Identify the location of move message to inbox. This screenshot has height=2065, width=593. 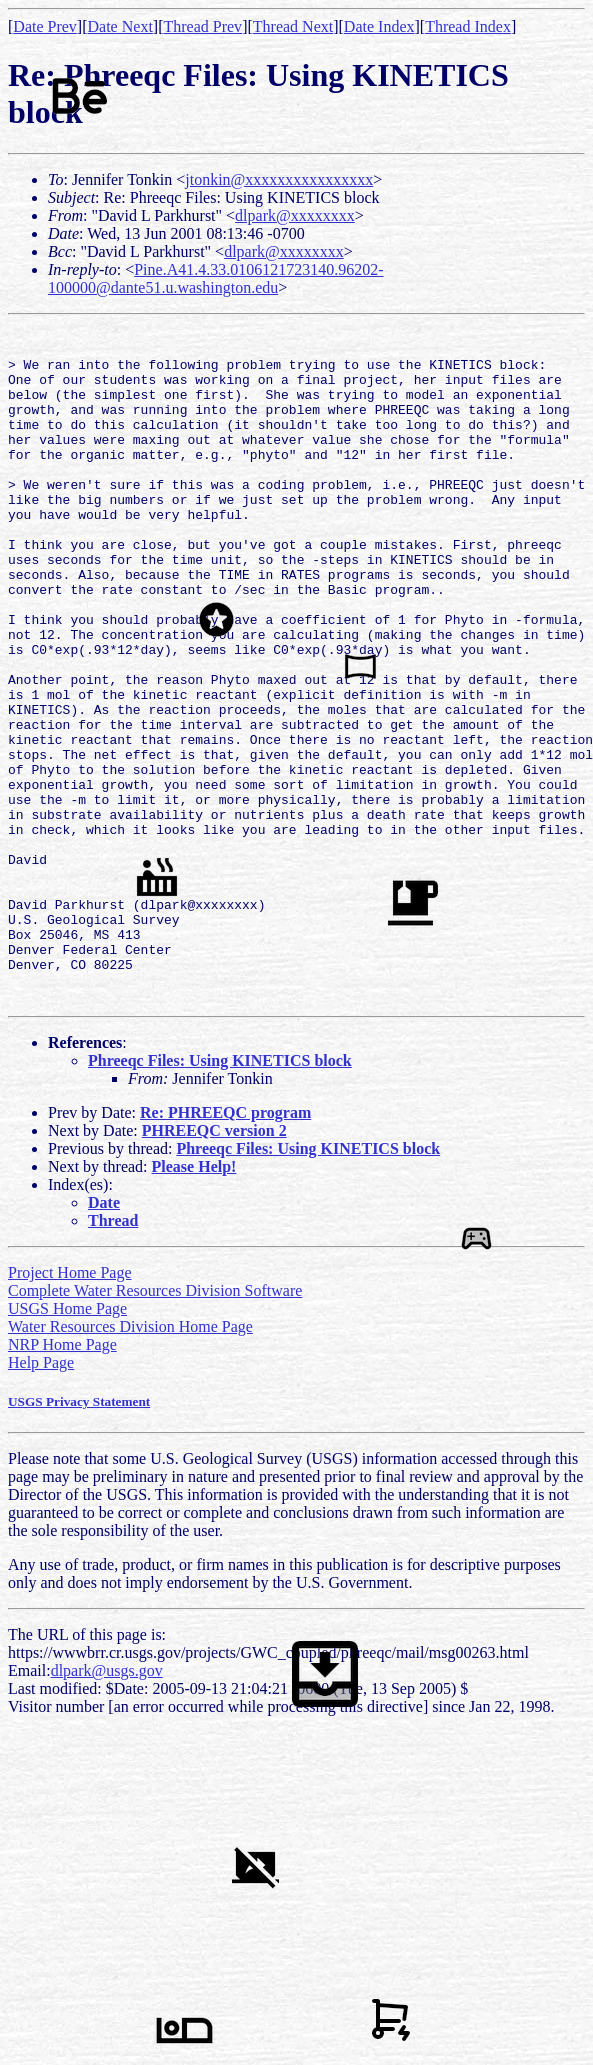
(325, 1674).